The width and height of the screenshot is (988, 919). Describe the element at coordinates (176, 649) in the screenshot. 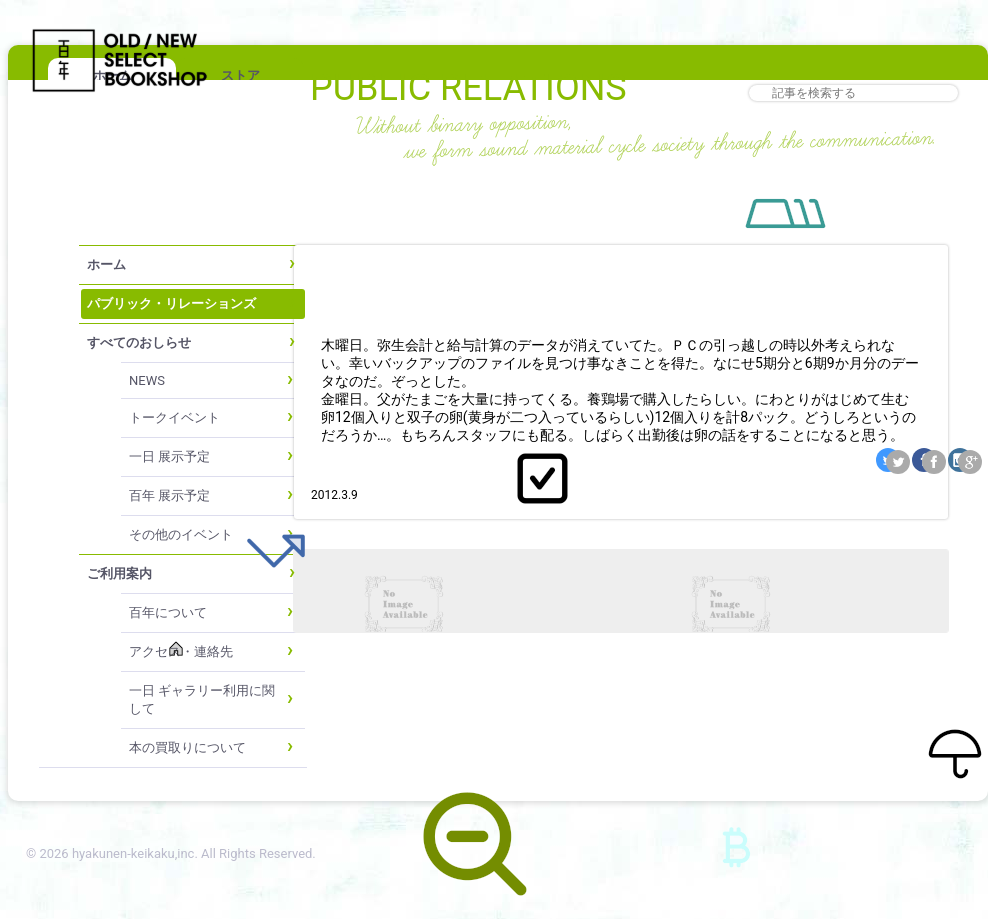

I see `navigate to home screen` at that location.